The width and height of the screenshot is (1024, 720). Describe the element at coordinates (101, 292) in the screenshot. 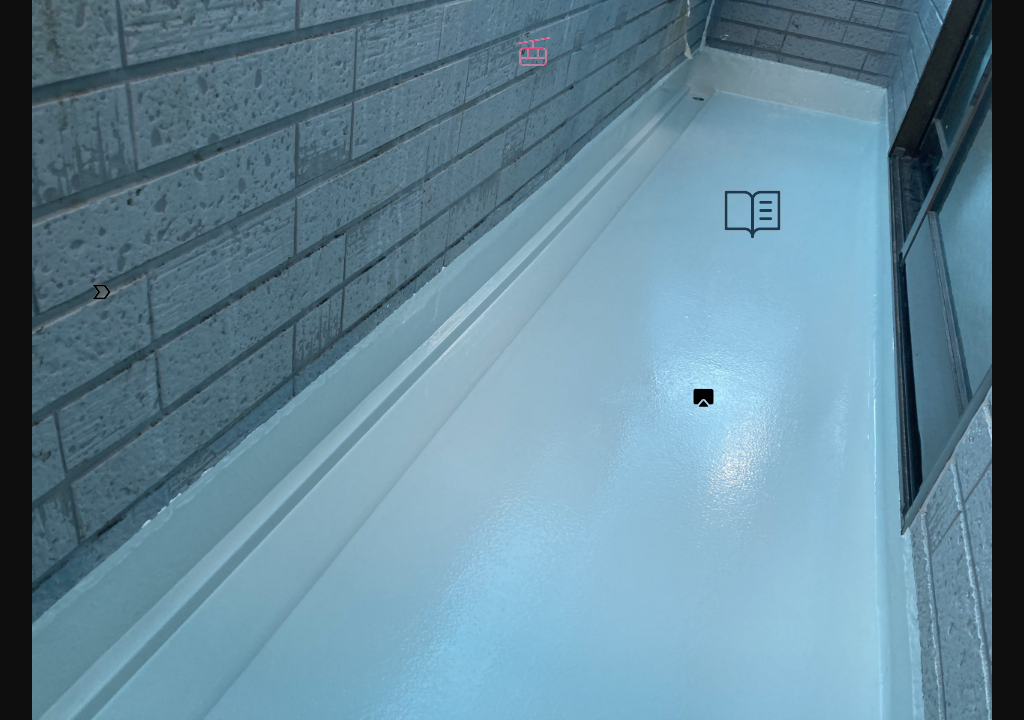

I see `mark as important or priority` at that location.